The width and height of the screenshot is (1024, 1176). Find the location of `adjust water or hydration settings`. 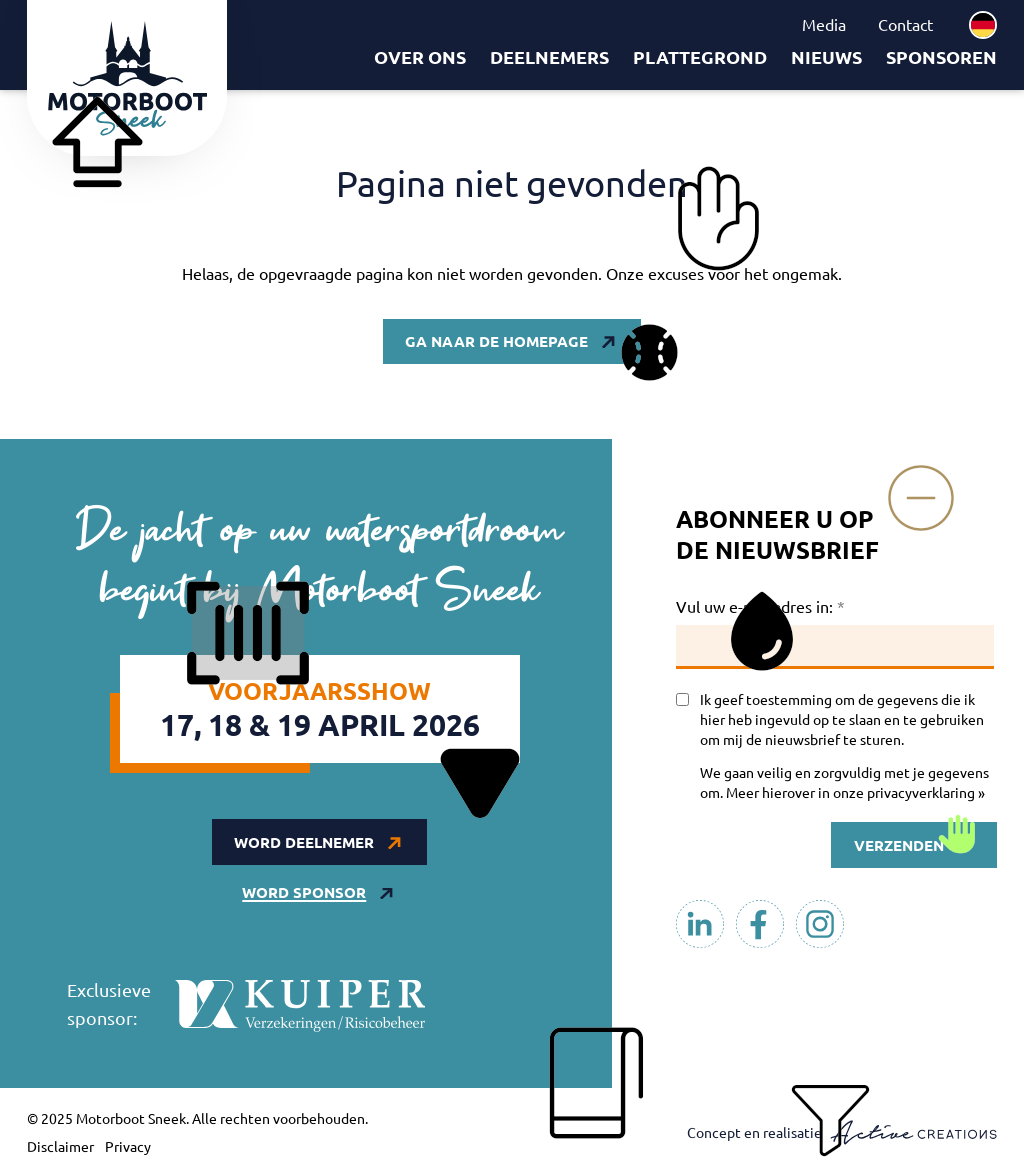

adjust water or hydration settings is located at coordinates (762, 634).